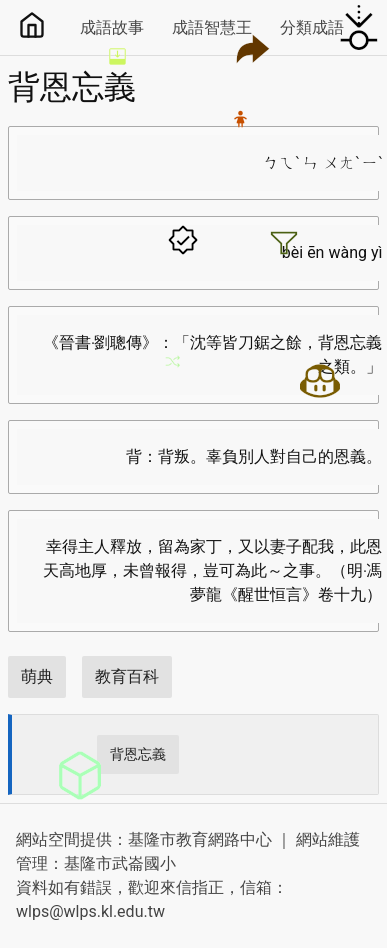 This screenshot has height=948, width=387. I want to click on fetch changes from remote repository, so click(357, 27).